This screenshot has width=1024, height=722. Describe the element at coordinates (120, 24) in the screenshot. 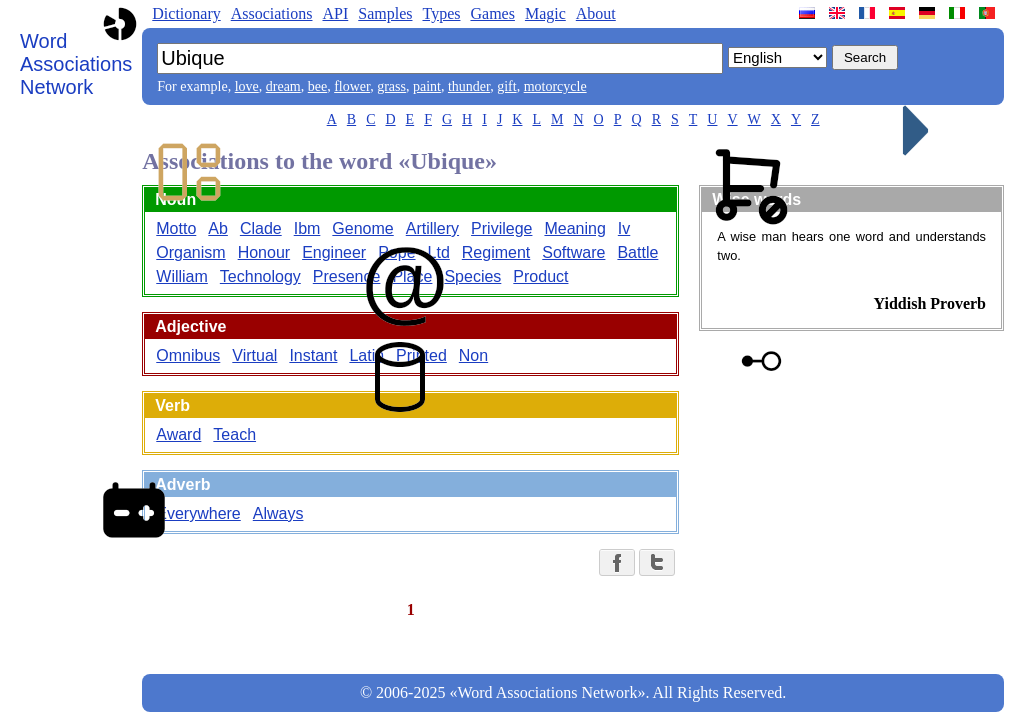

I see `view analytics or statistics breakdown` at that location.